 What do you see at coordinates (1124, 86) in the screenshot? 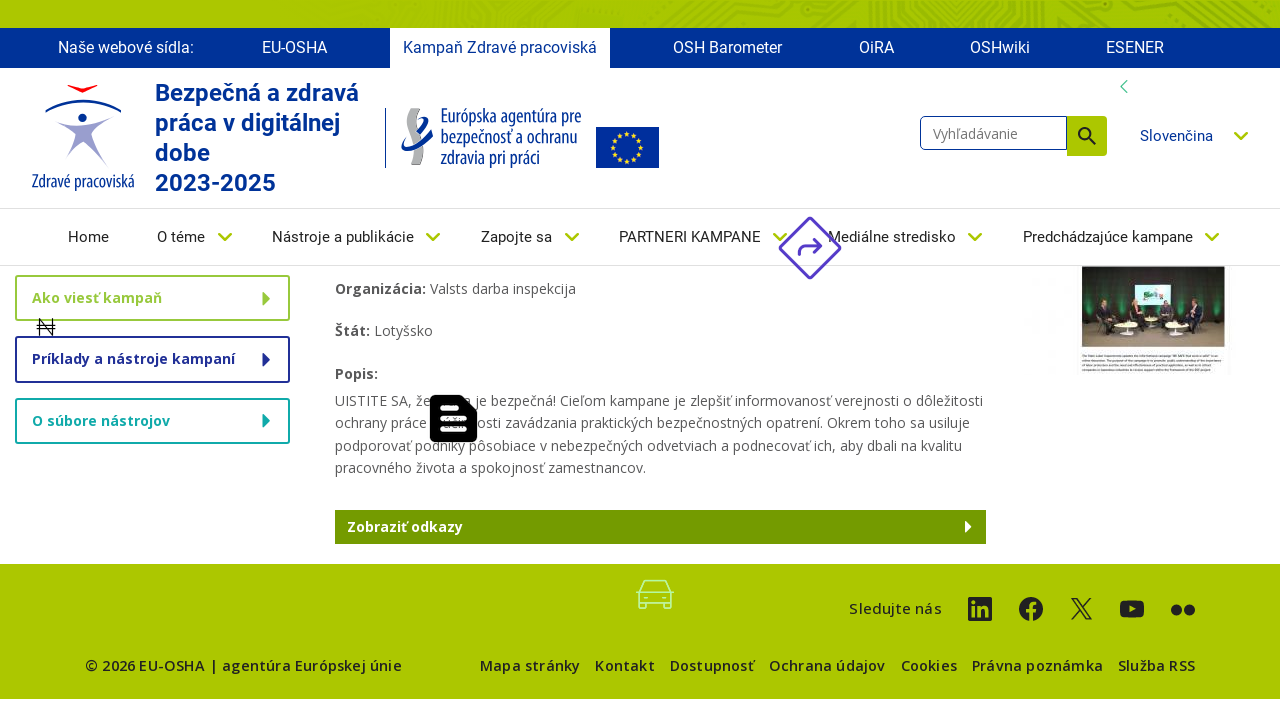
I see `go back to the previous screen` at bounding box center [1124, 86].